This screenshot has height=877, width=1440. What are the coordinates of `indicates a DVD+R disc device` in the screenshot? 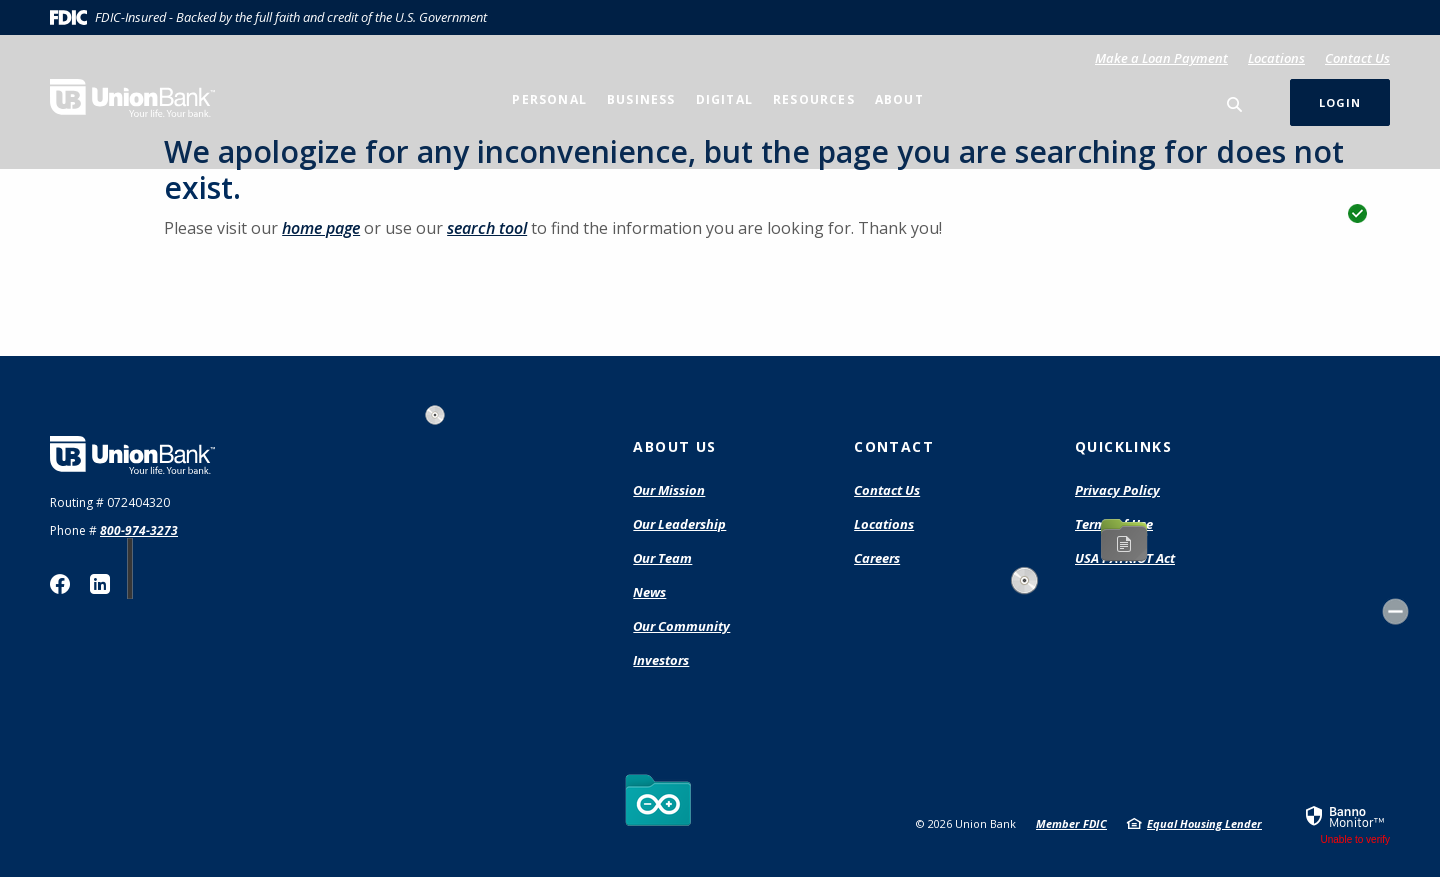 It's located at (435, 415).